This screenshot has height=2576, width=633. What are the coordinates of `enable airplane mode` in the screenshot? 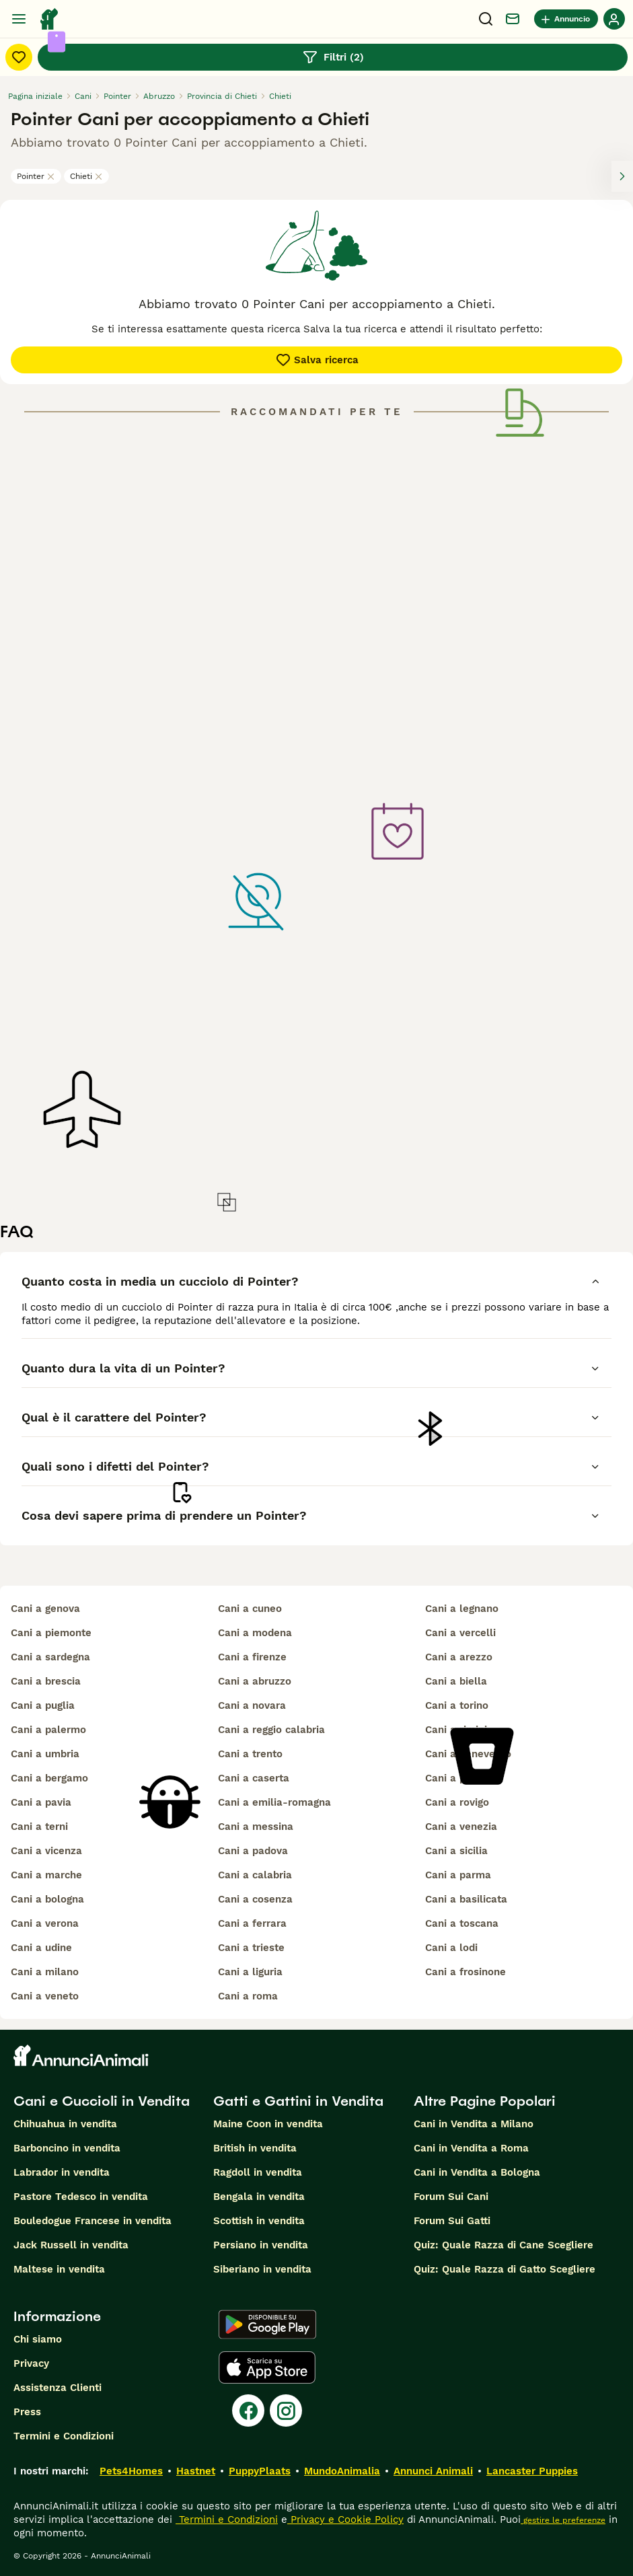 It's located at (82, 1109).